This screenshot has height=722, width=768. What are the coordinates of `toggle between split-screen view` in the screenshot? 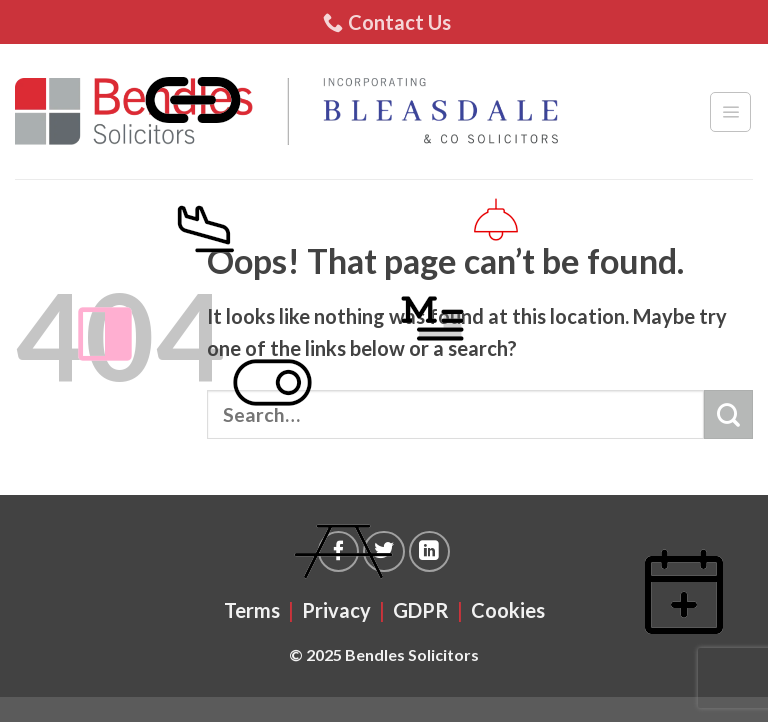 It's located at (105, 334).